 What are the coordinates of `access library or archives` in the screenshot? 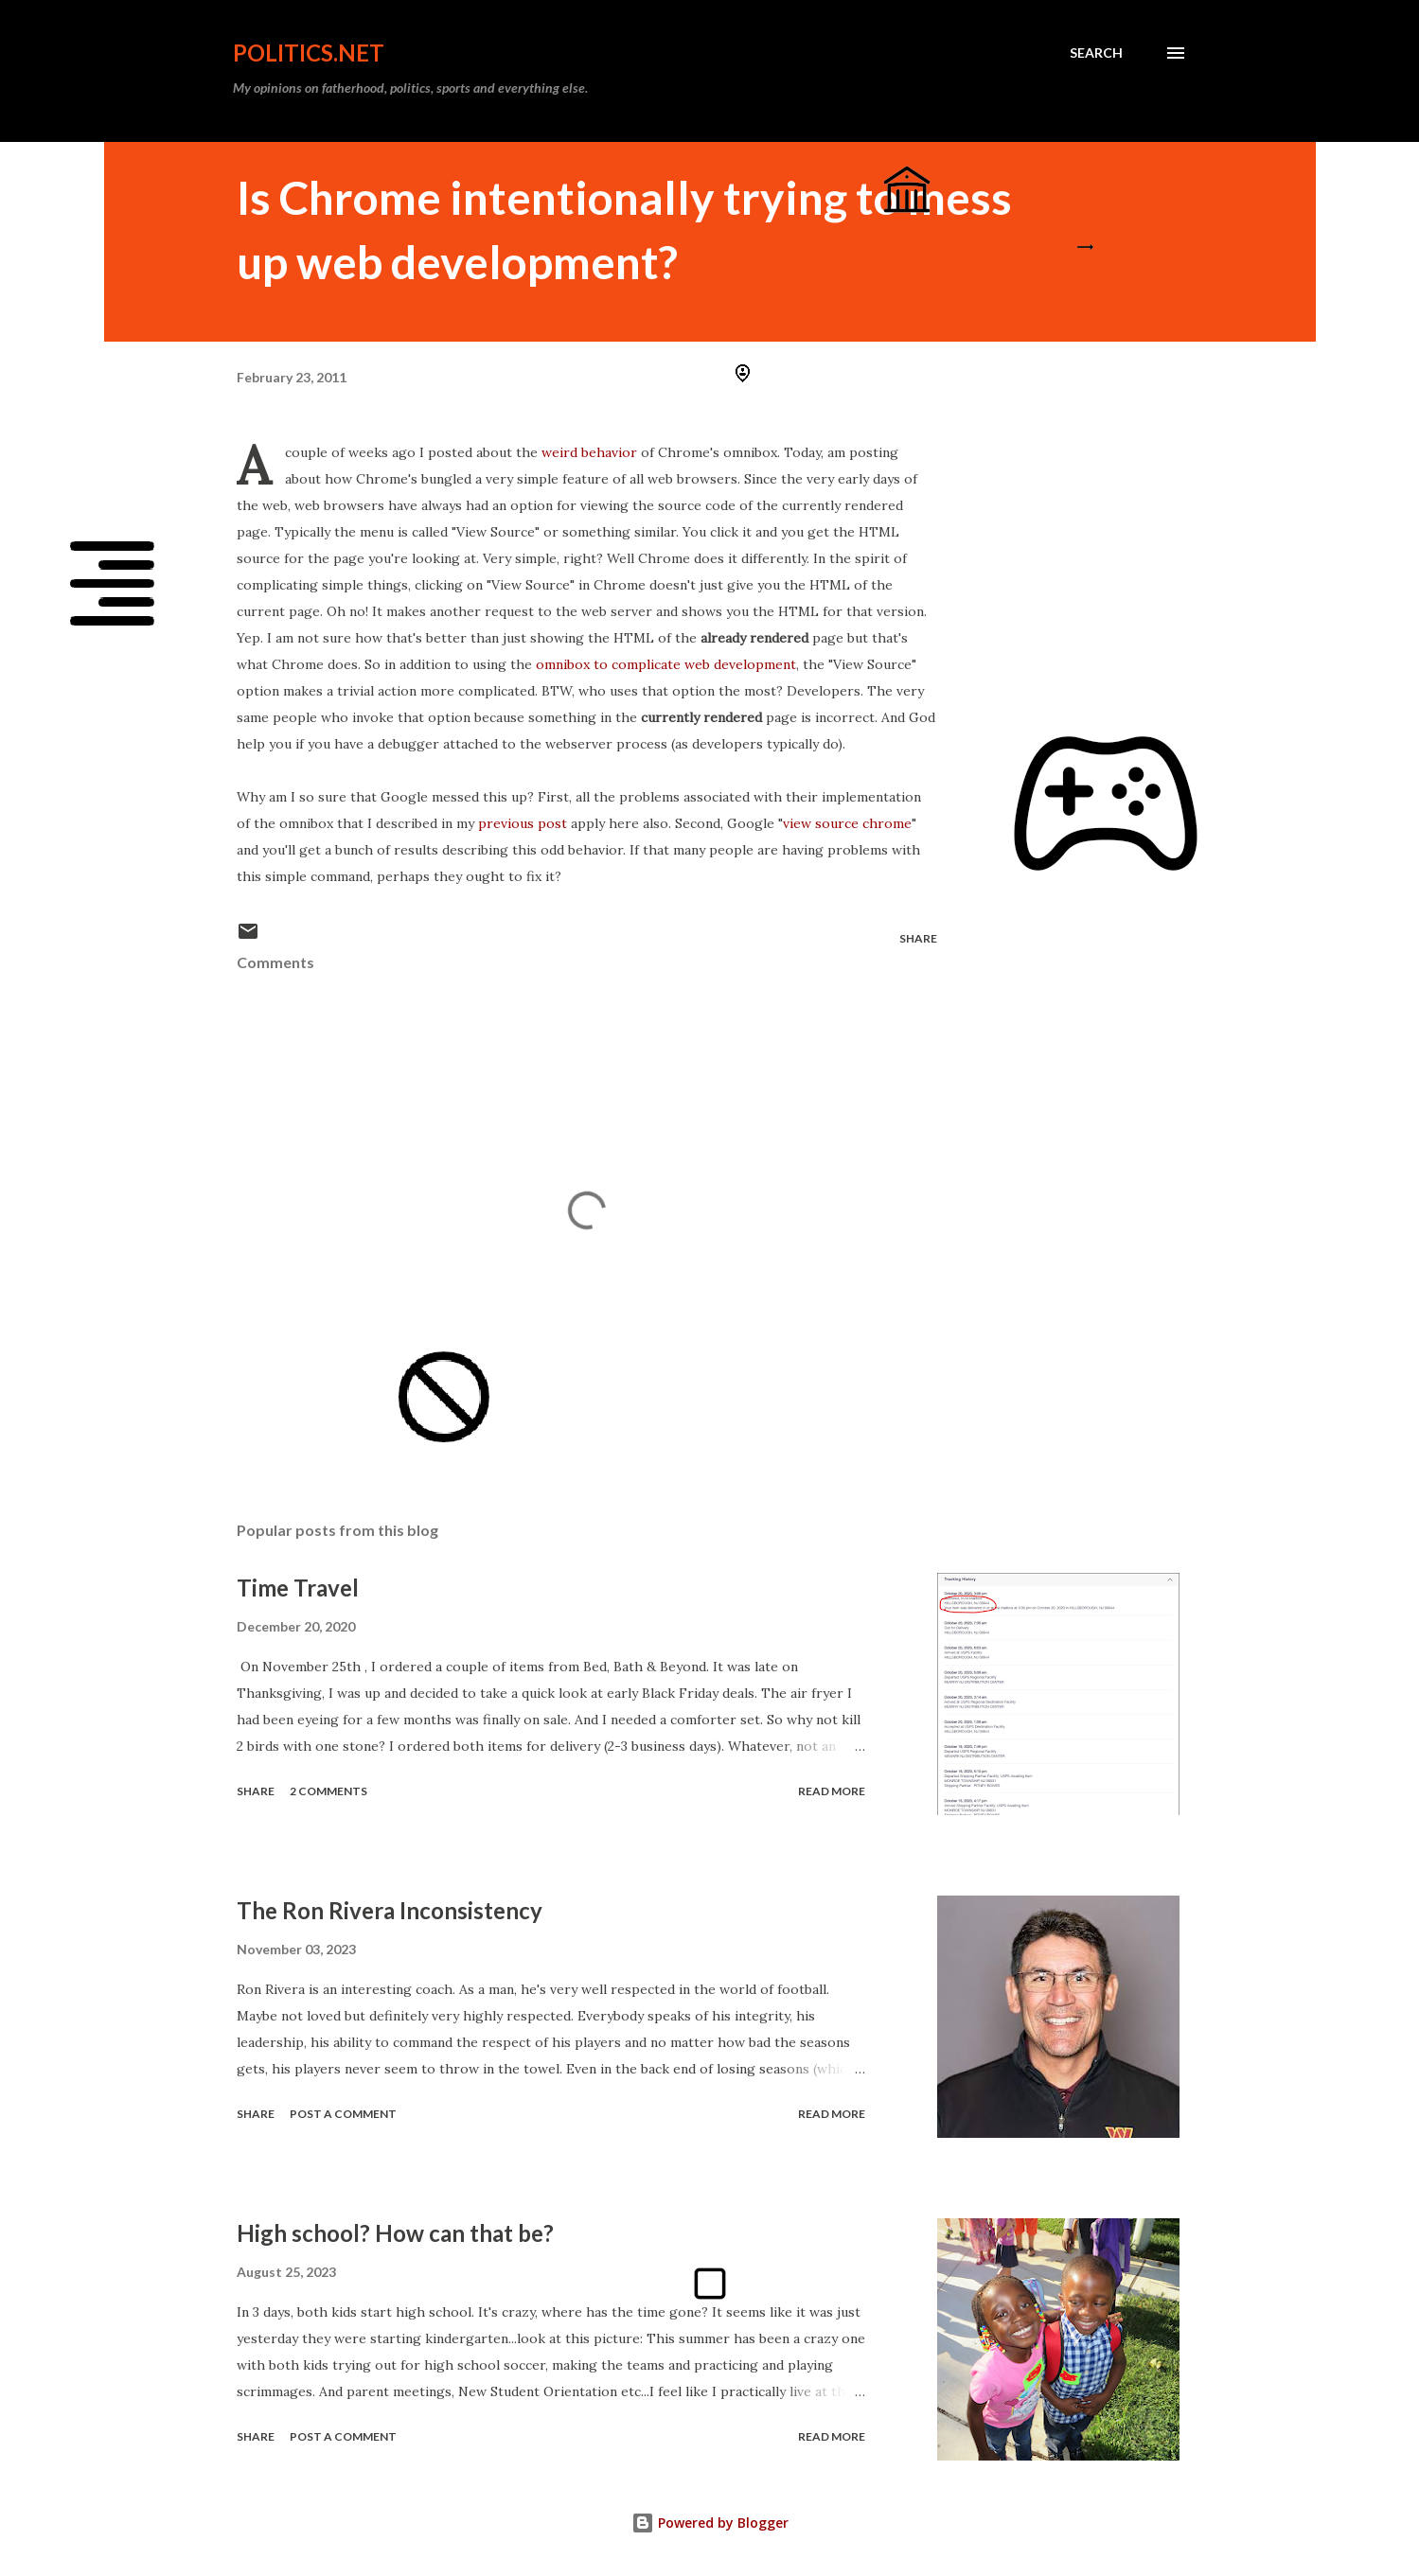 It's located at (907, 189).